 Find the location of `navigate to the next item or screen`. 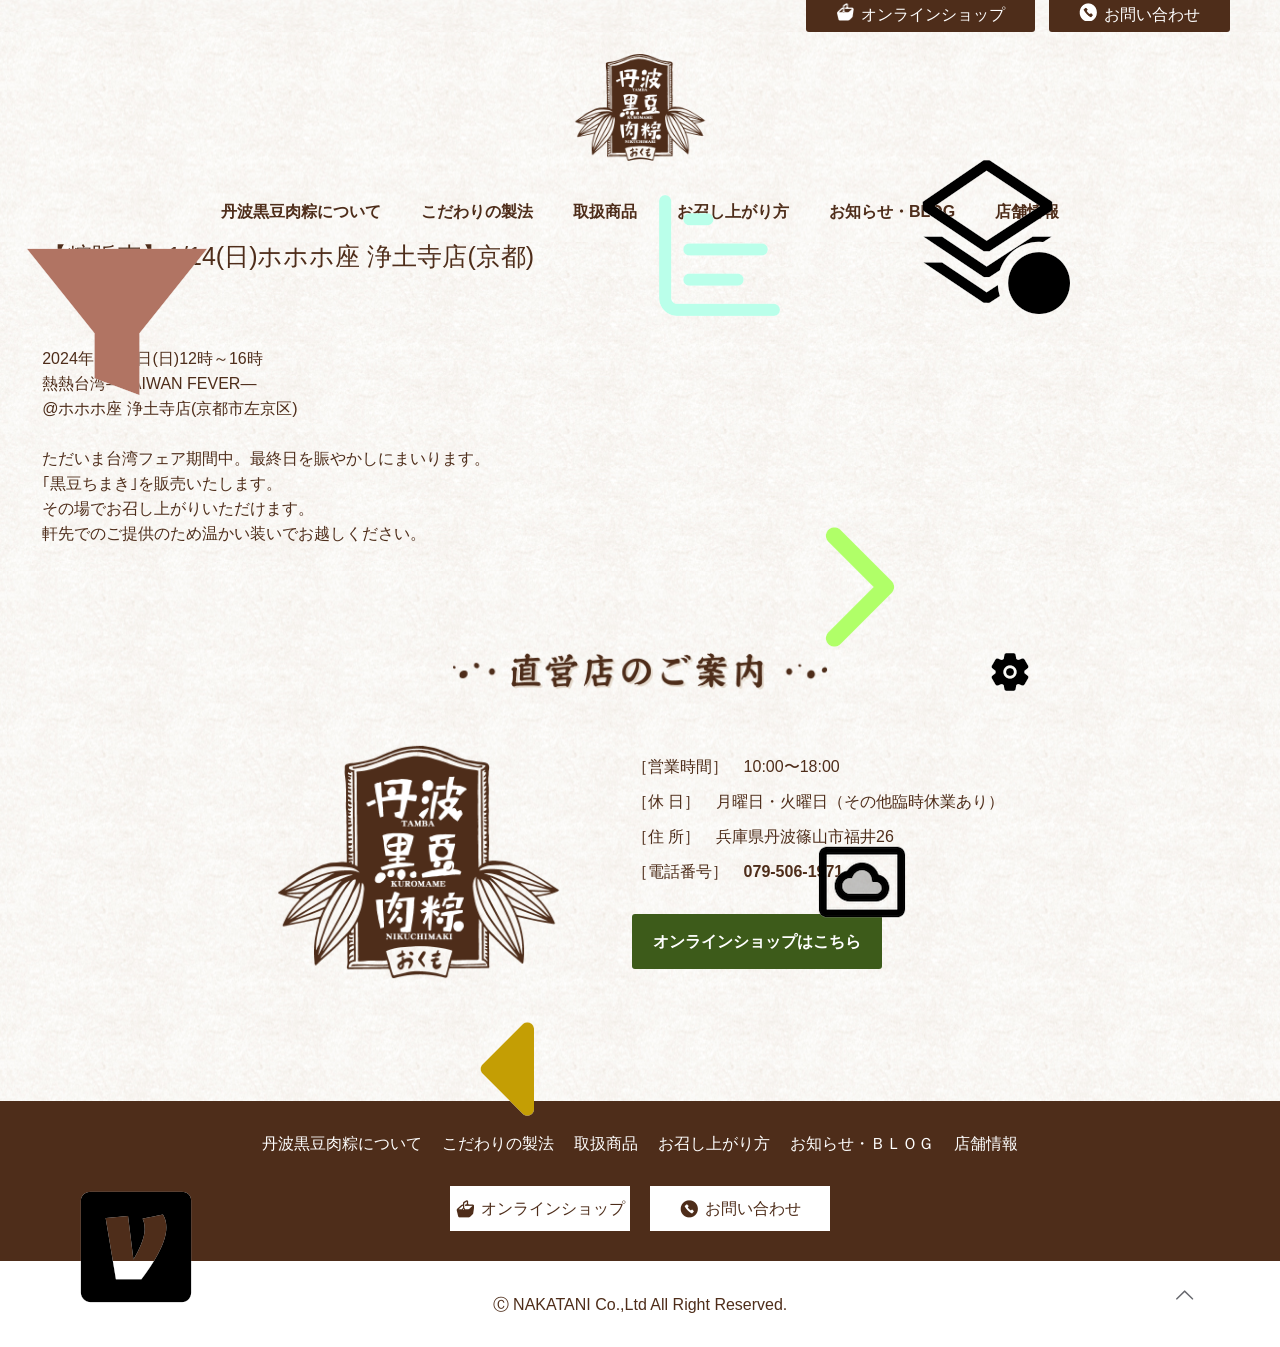

navigate to the next item or screen is located at coordinates (860, 587).